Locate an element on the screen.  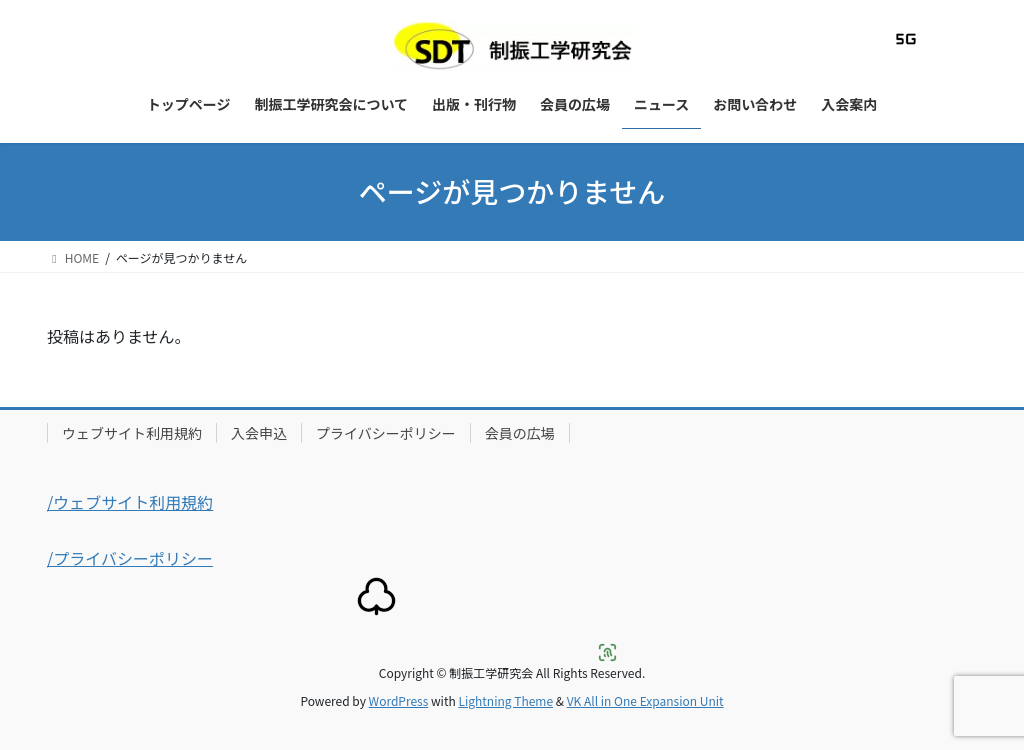
authenticate with fingerprint is located at coordinates (607, 652).